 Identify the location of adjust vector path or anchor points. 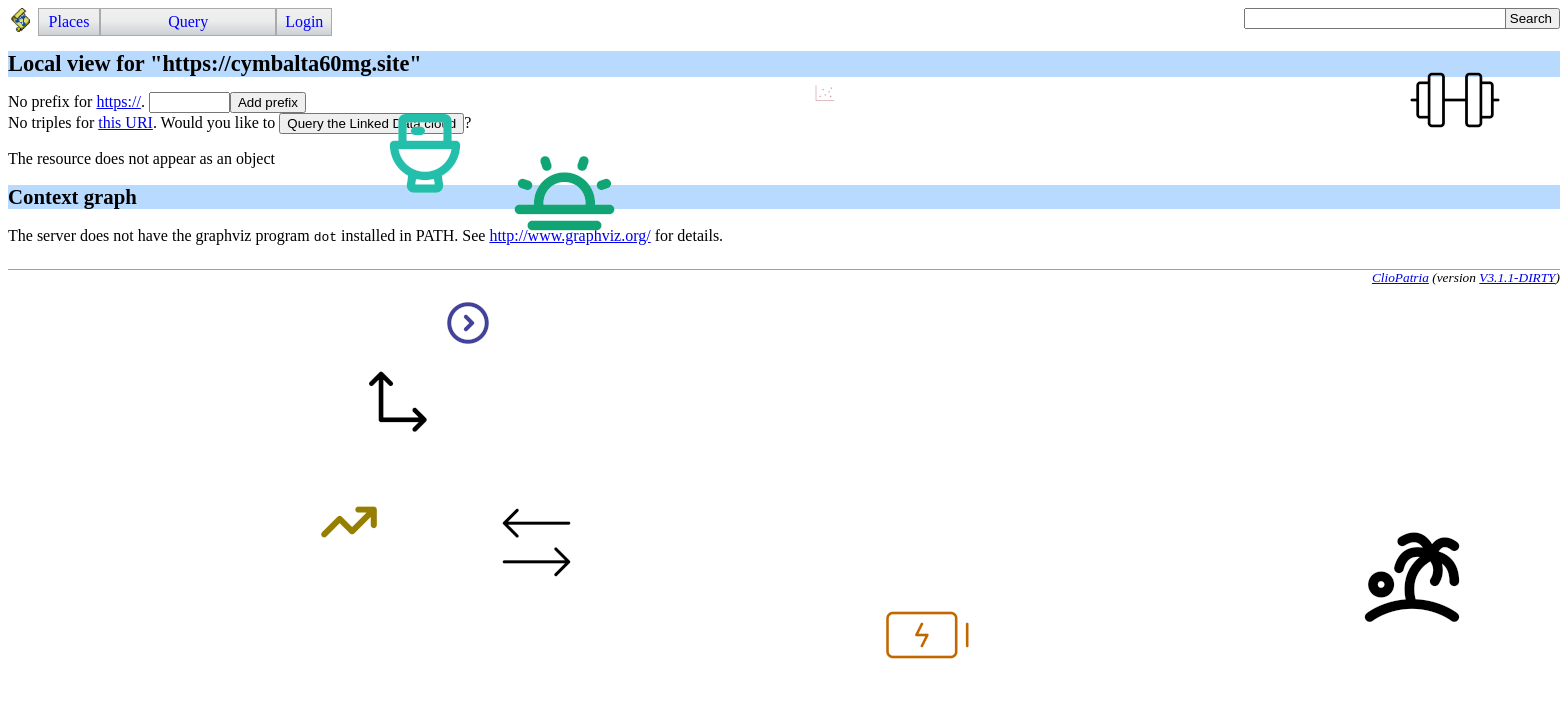
(395, 400).